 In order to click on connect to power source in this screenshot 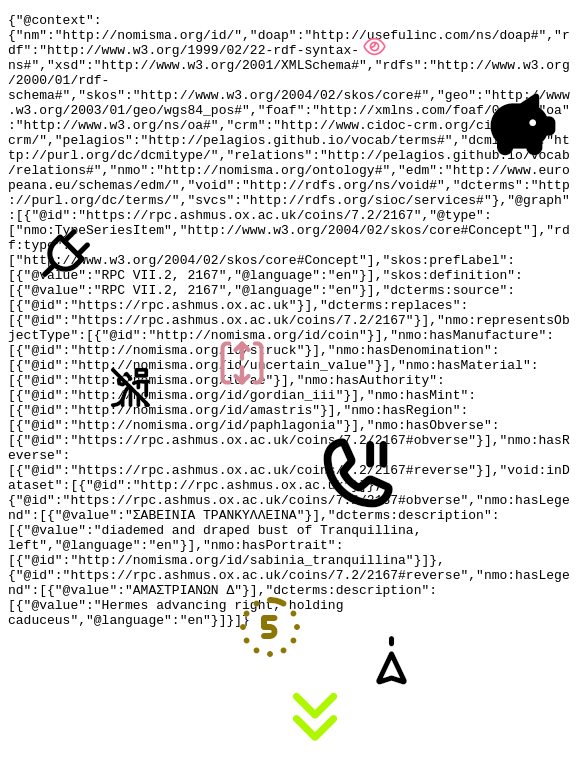, I will do `click(66, 253)`.